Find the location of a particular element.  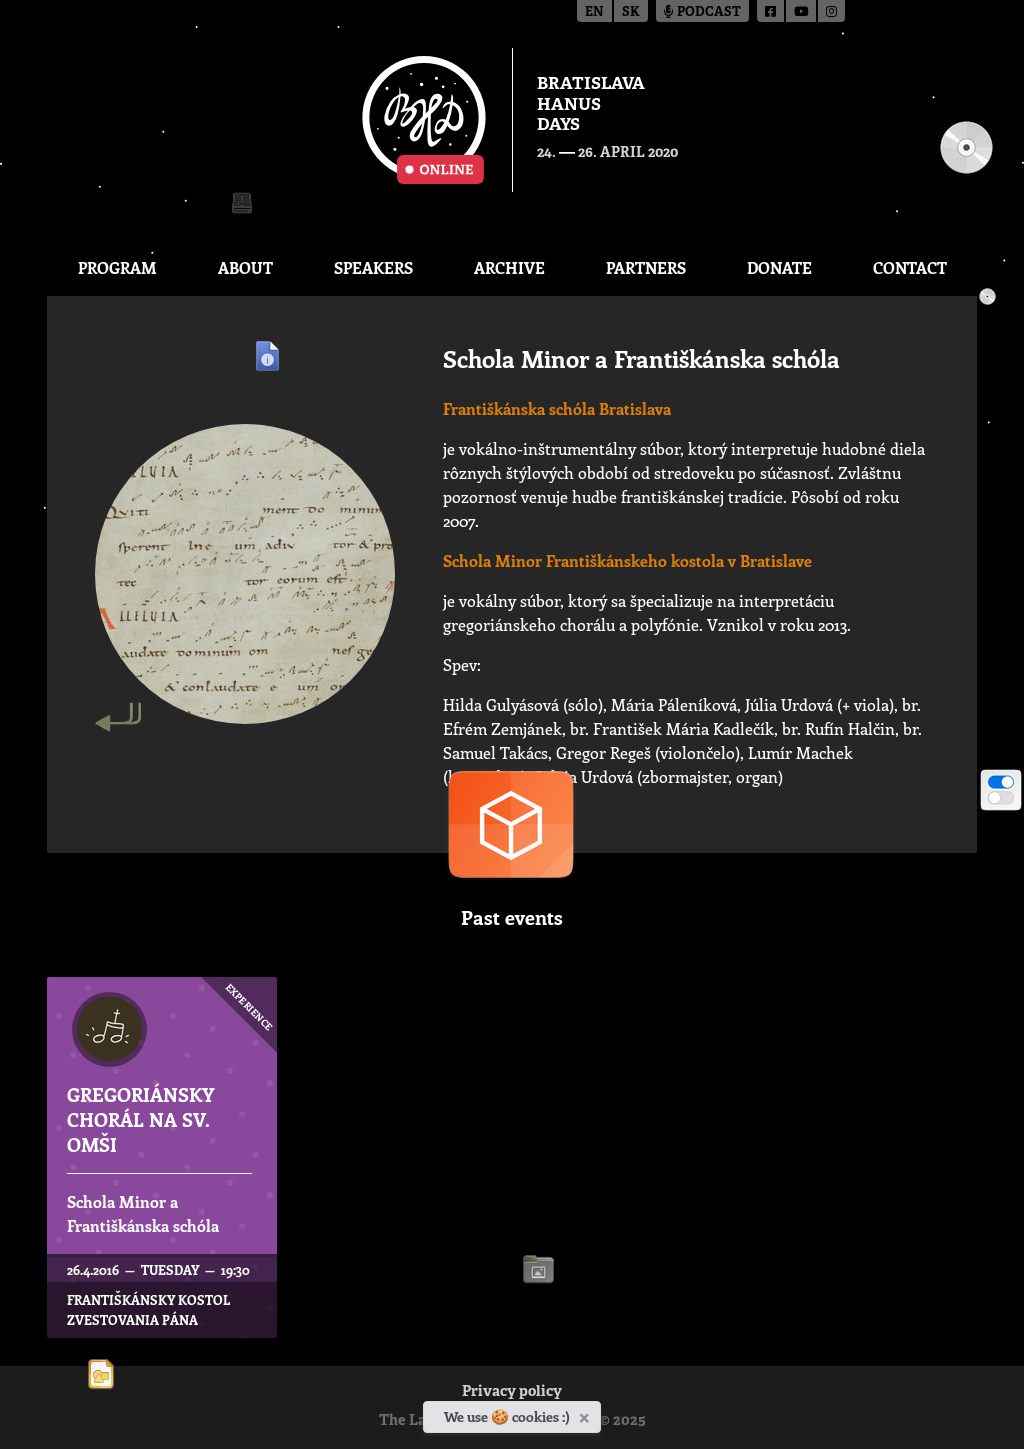

reply to all recipients of an email is located at coordinates (117, 713).